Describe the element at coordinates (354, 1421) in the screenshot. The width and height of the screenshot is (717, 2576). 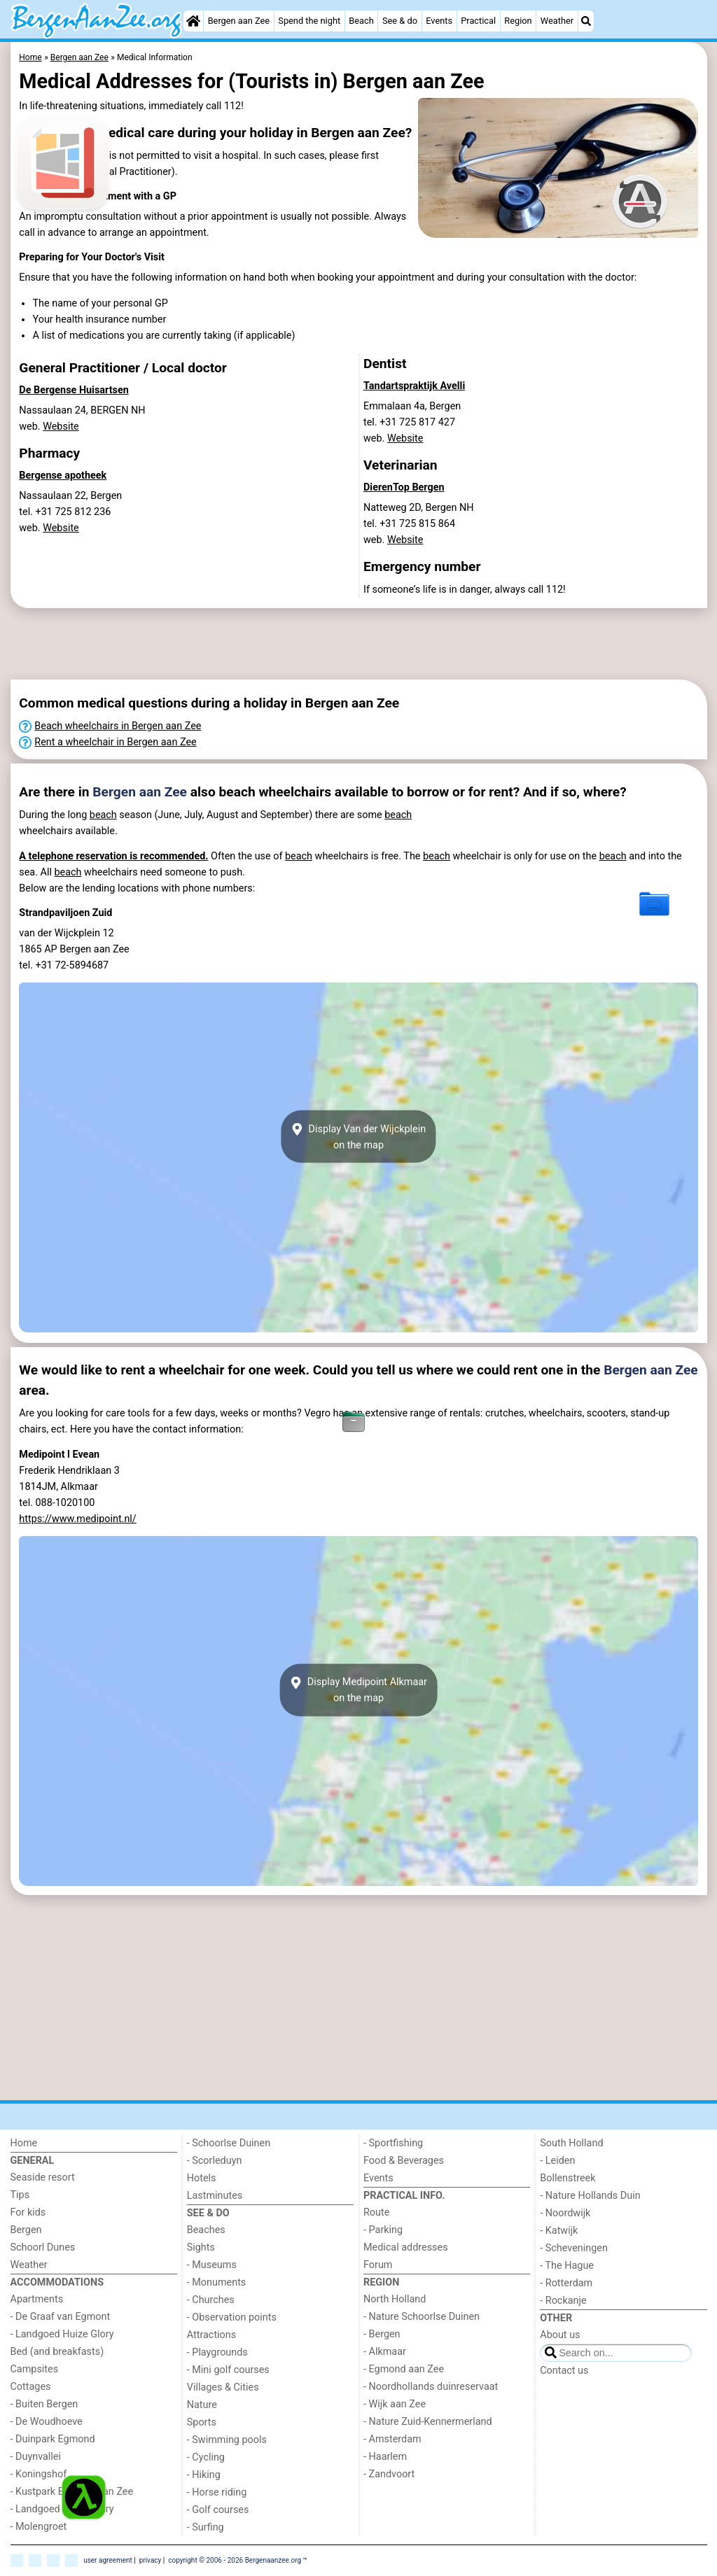
I see `open the file manager application` at that location.